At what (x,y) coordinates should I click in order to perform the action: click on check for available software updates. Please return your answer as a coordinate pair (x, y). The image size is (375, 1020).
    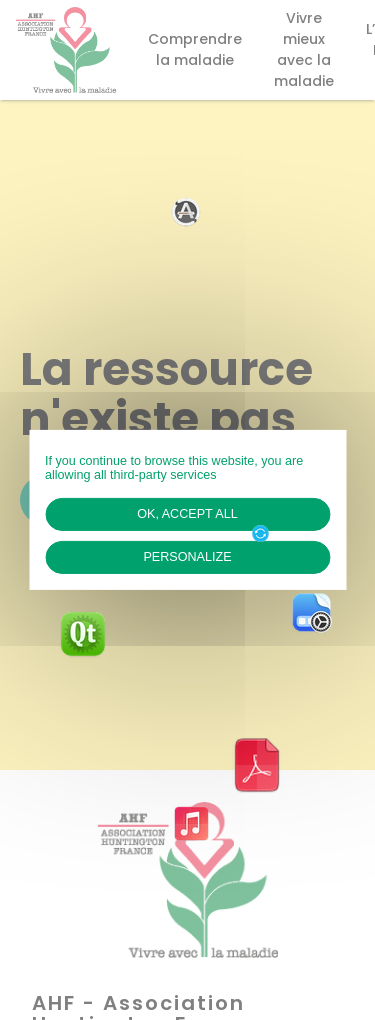
    Looking at the image, I should click on (186, 212).